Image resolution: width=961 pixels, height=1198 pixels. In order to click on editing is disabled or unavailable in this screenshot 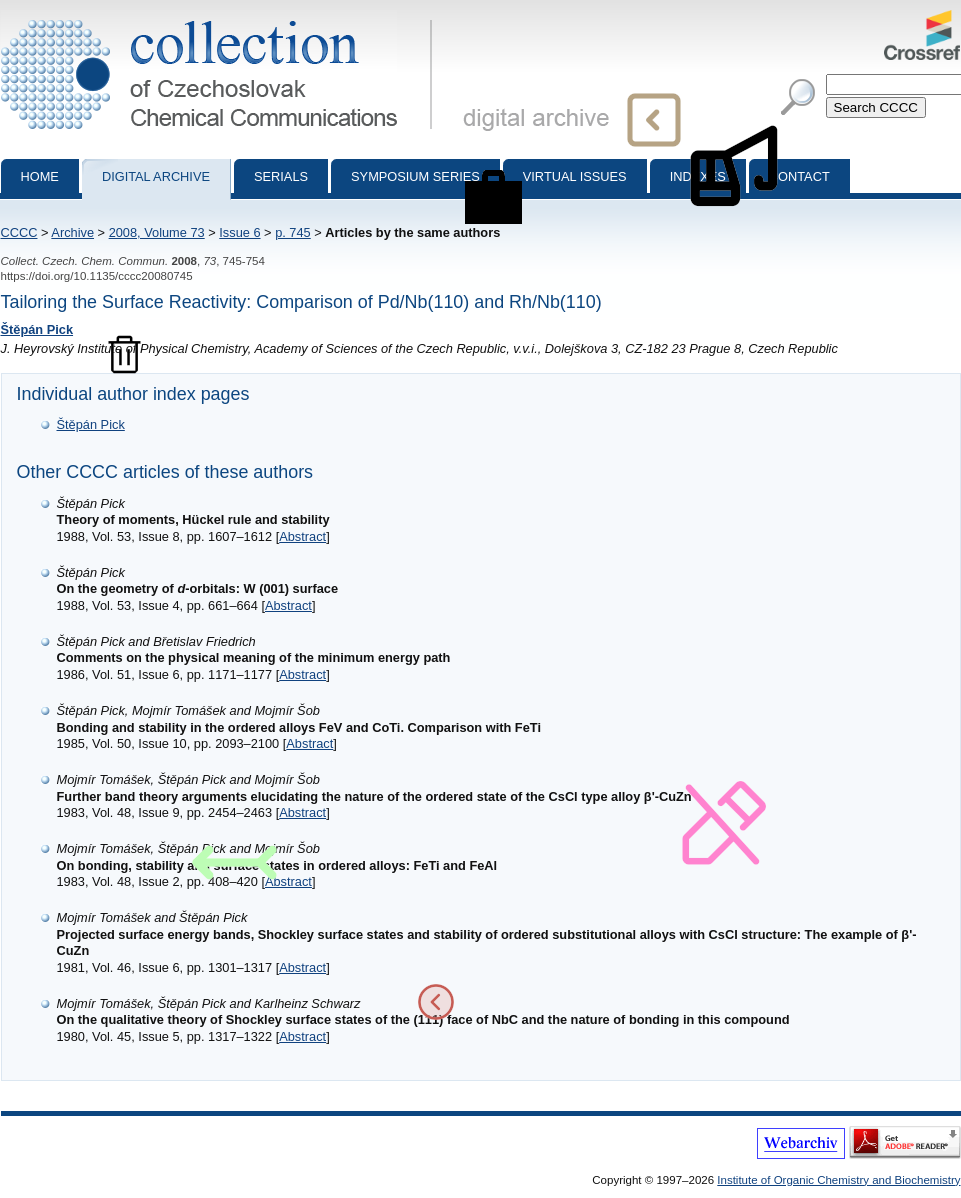, I will do `click(722, 824)`.